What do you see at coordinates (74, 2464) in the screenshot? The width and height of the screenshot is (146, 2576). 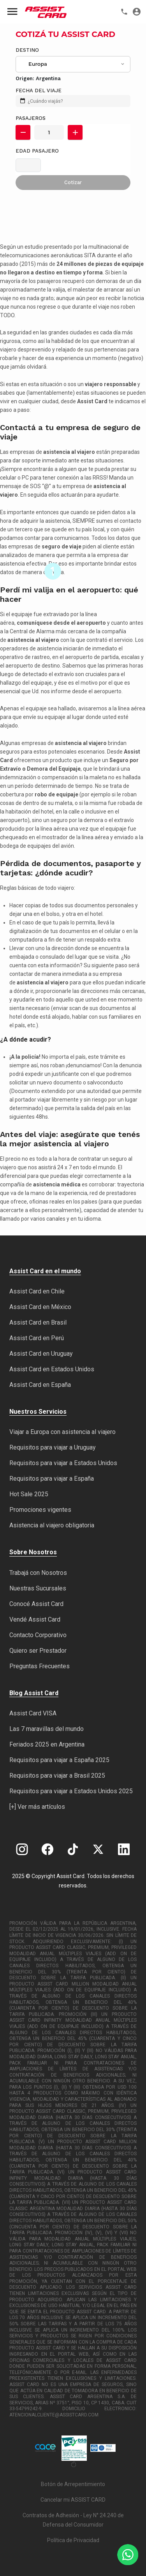 I see `view trending or popular content` at bounding box center [74, 2464].